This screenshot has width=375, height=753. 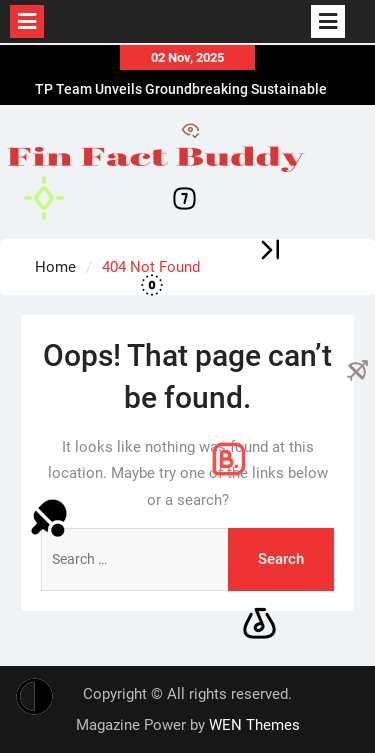 What do you see at coordinates (271, 250) in the screenshot?
I see `skip to end of content` at bounding box center [271, 250].